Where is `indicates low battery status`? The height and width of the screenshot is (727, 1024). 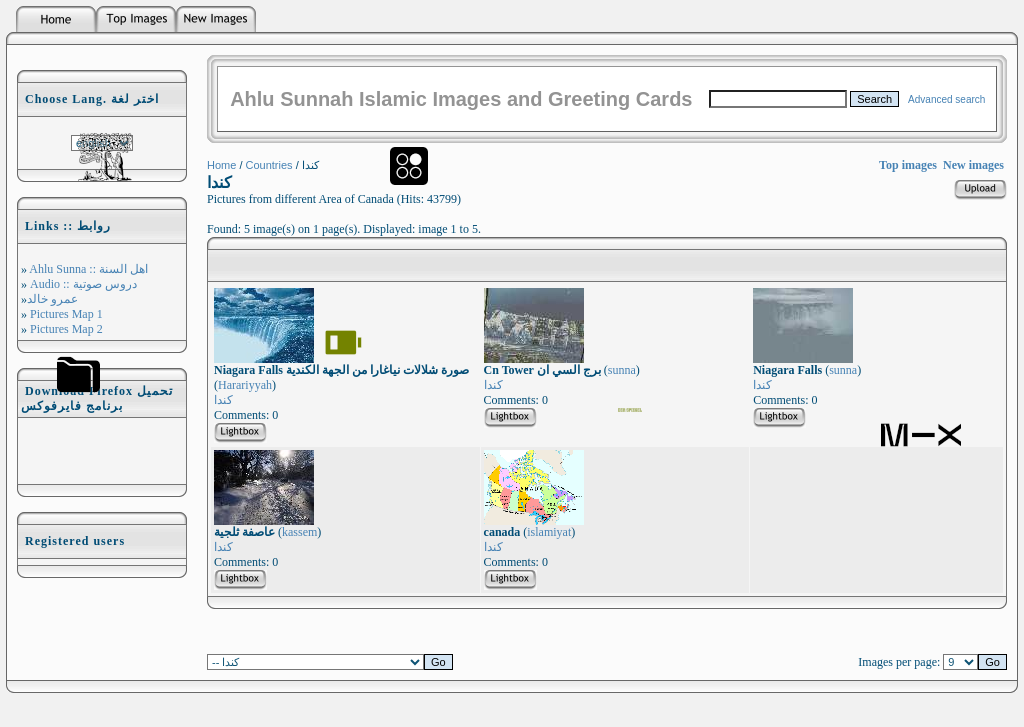 indicates low battery status is located at coordinates (342, 342).